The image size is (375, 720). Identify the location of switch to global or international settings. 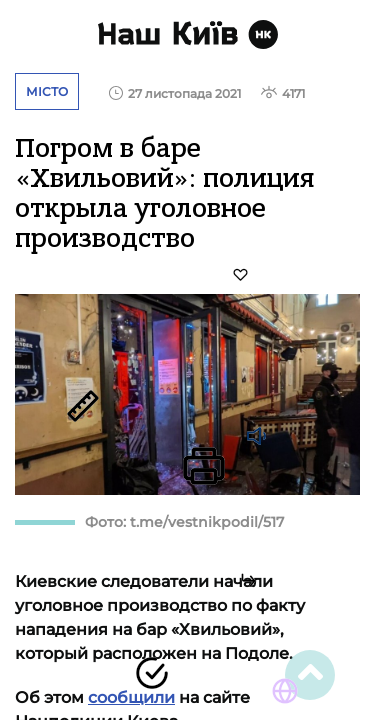
(285, 691).